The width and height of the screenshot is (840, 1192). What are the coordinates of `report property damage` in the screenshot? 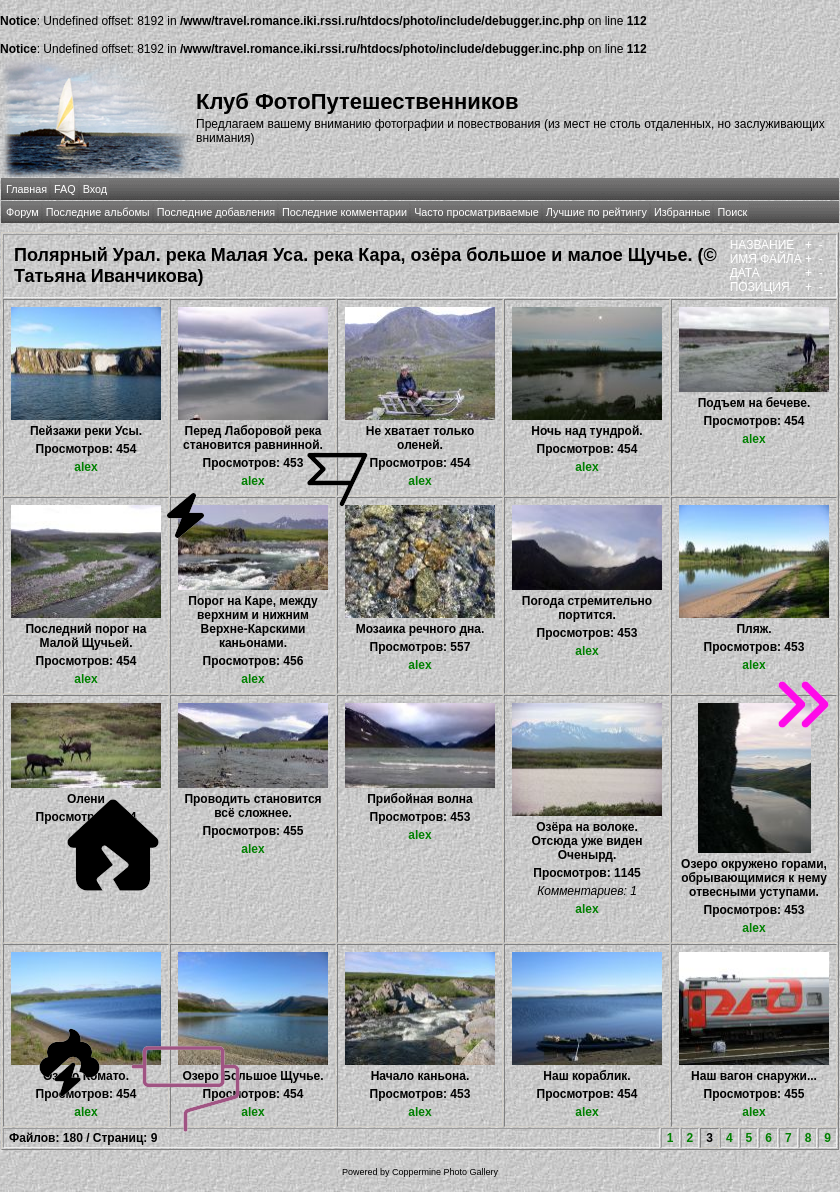 It's located at (113, 845).